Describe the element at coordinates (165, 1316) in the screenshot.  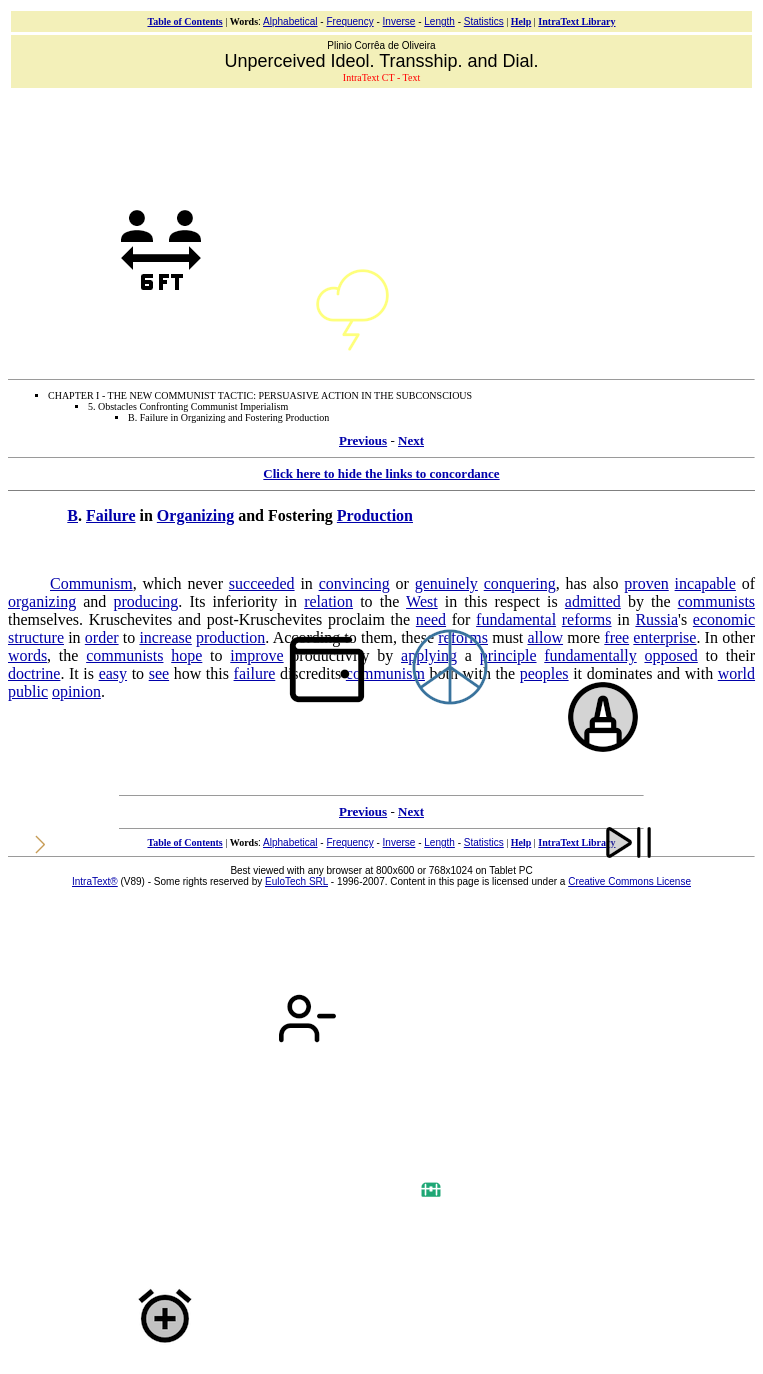
I see `add a new alarm` at that location.